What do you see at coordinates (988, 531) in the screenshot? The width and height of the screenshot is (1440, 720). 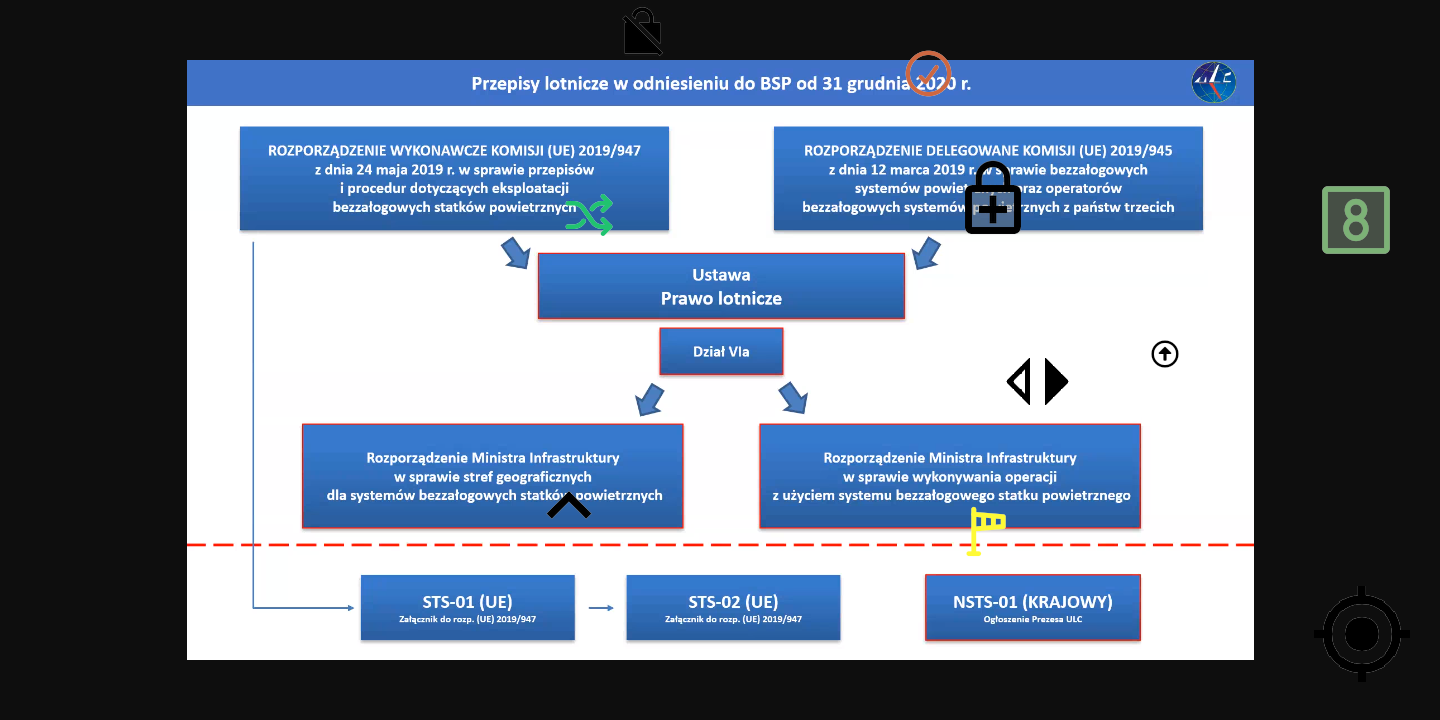 I see `view current wind conditions` at bounding box center [988, 531].